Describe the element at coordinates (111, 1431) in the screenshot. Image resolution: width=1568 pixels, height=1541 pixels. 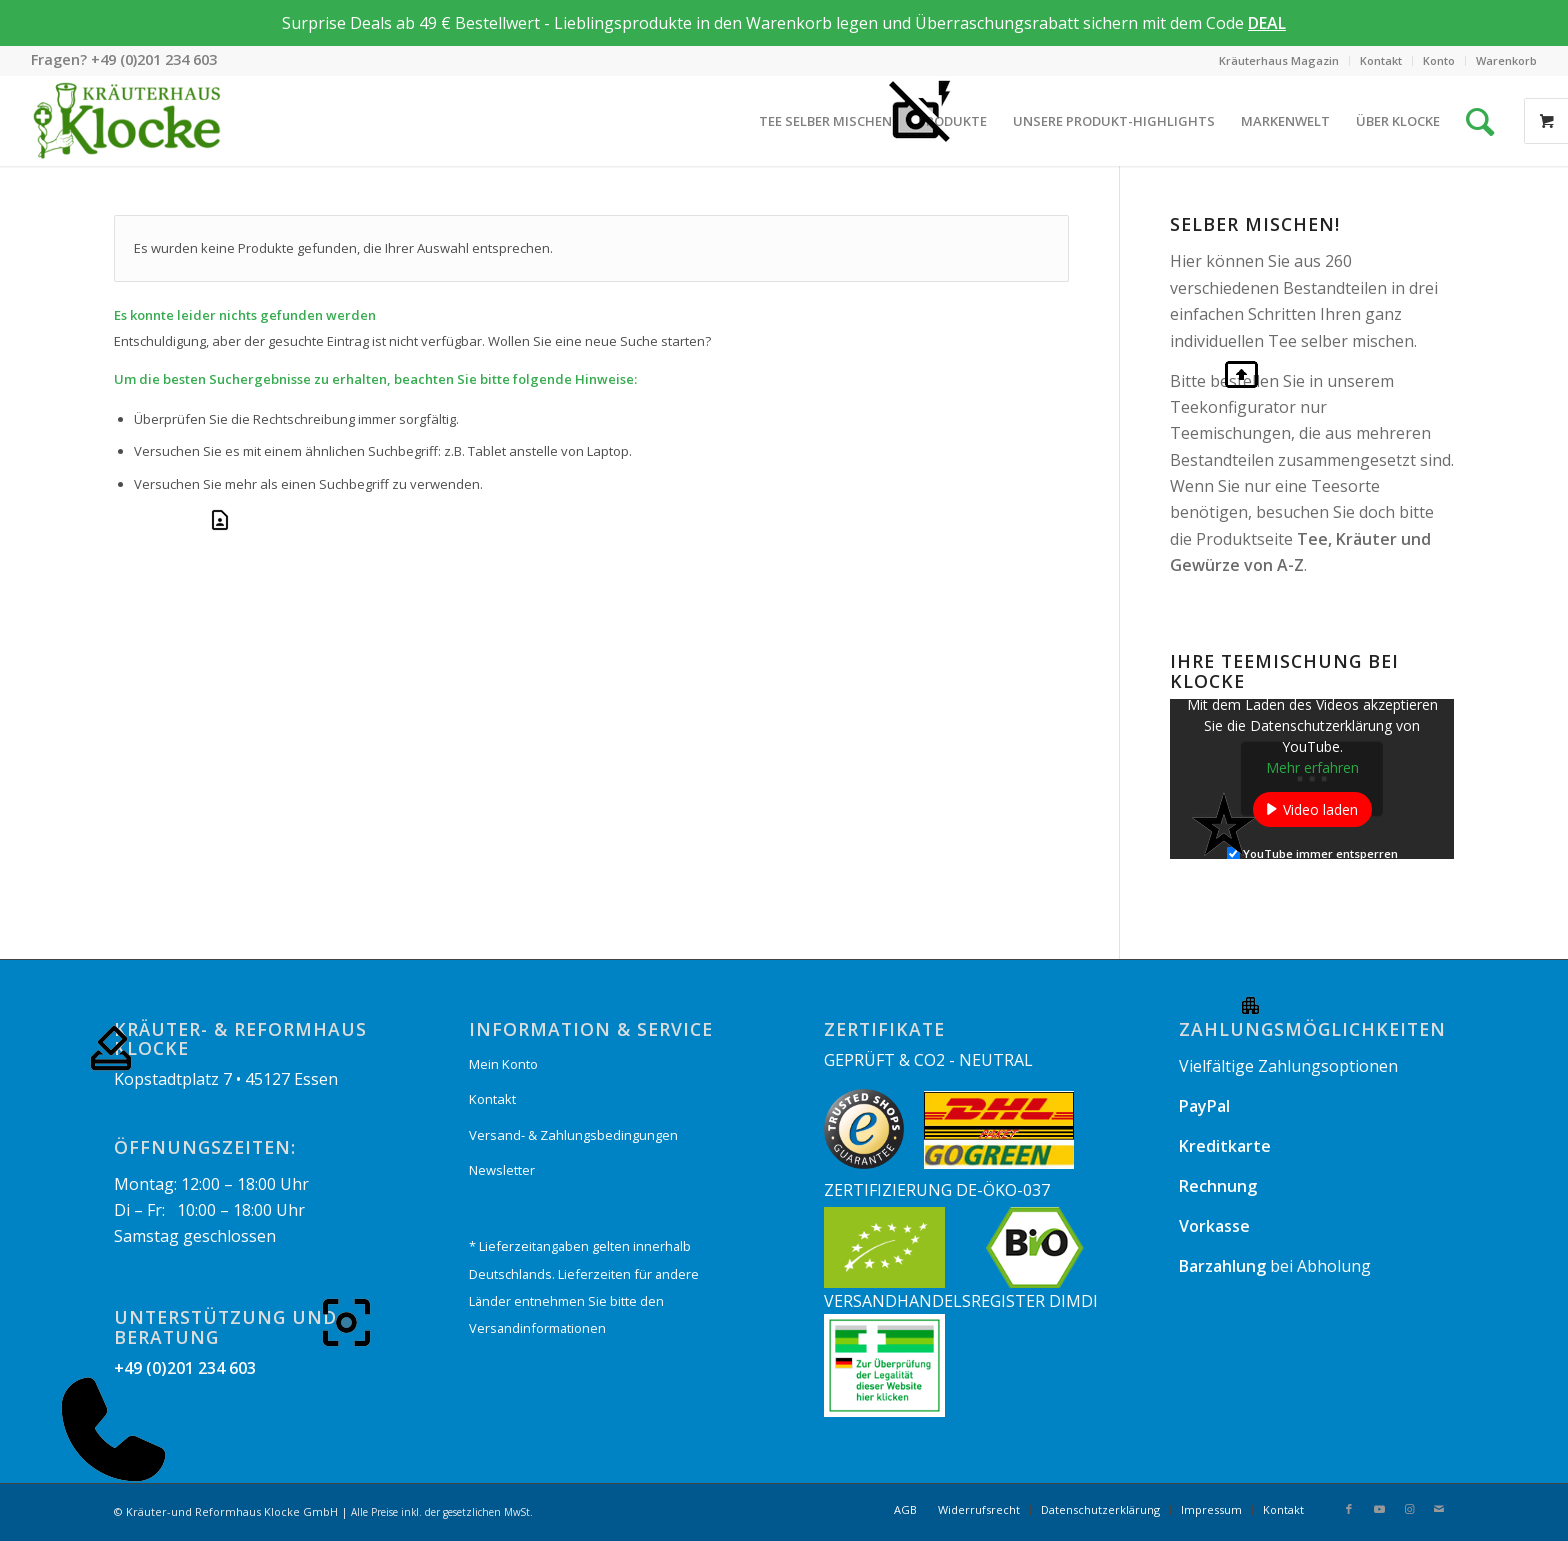
I see `make a phone call` at that location.